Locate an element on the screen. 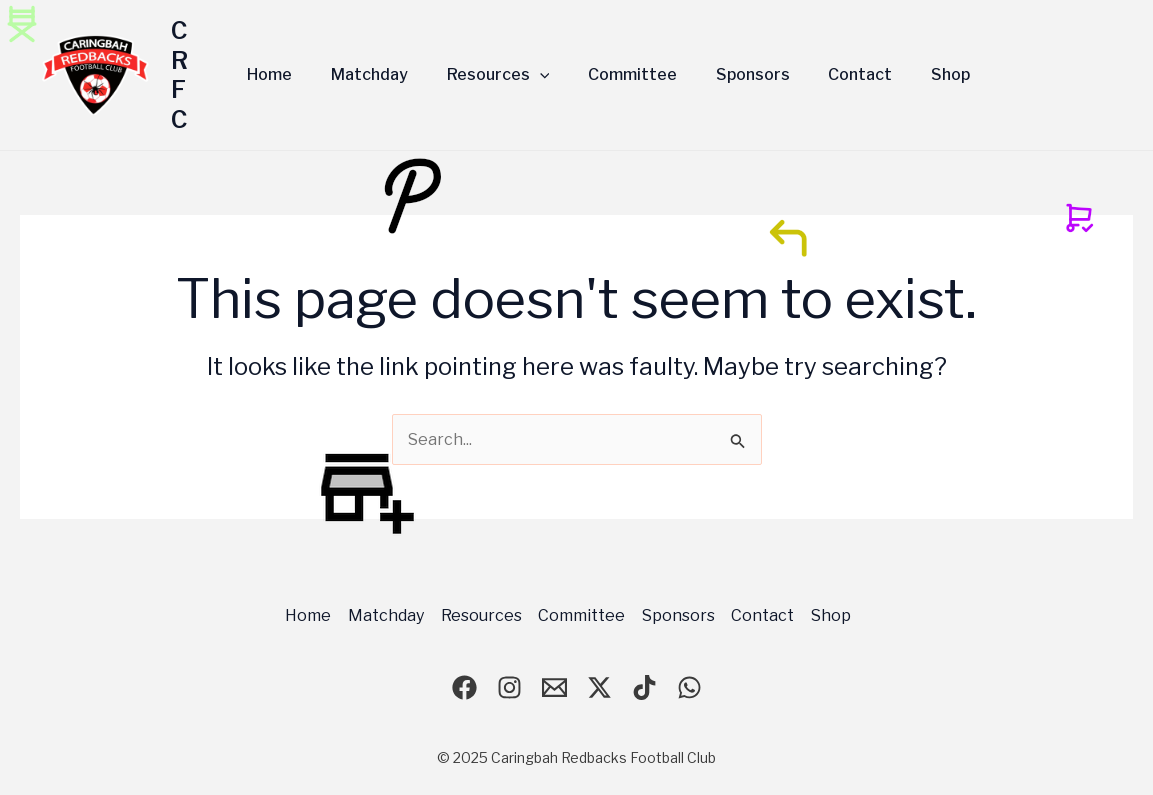  access director or filmmaker tools is located at coordinates (22, 24).